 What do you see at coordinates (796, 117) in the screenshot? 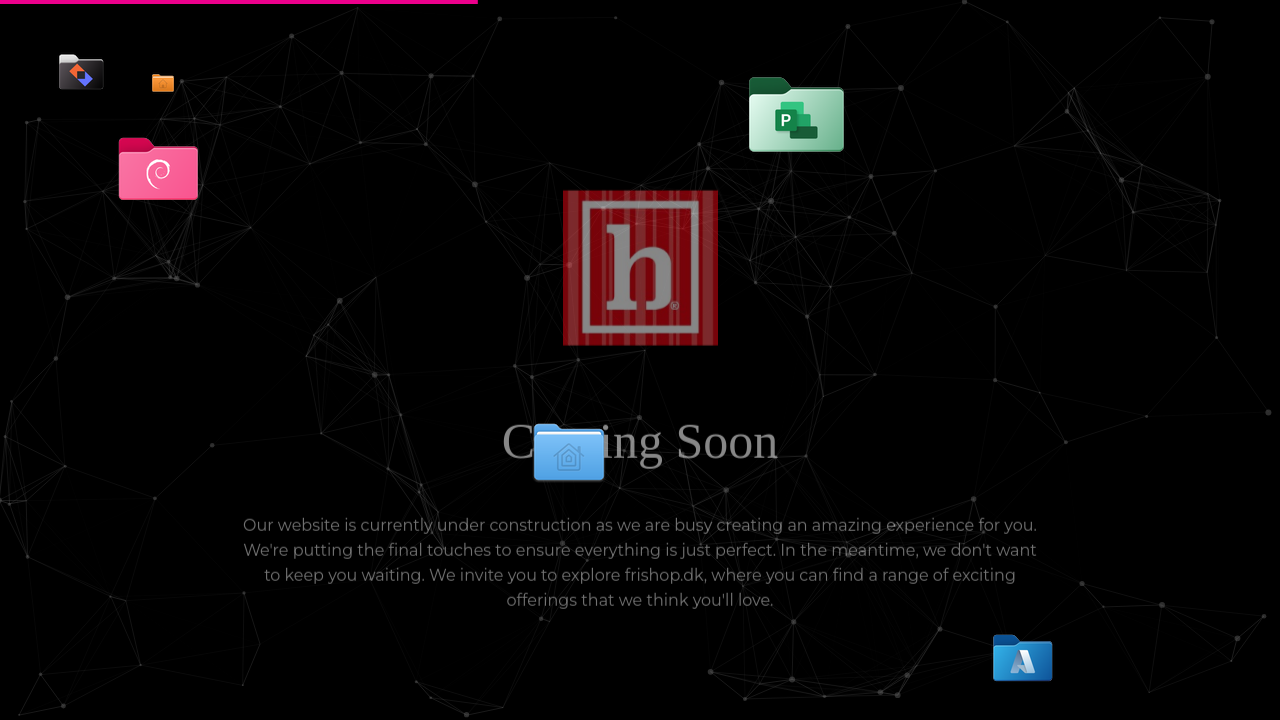
I see `open microsoft project files folder` at bounding box center [796, 117].